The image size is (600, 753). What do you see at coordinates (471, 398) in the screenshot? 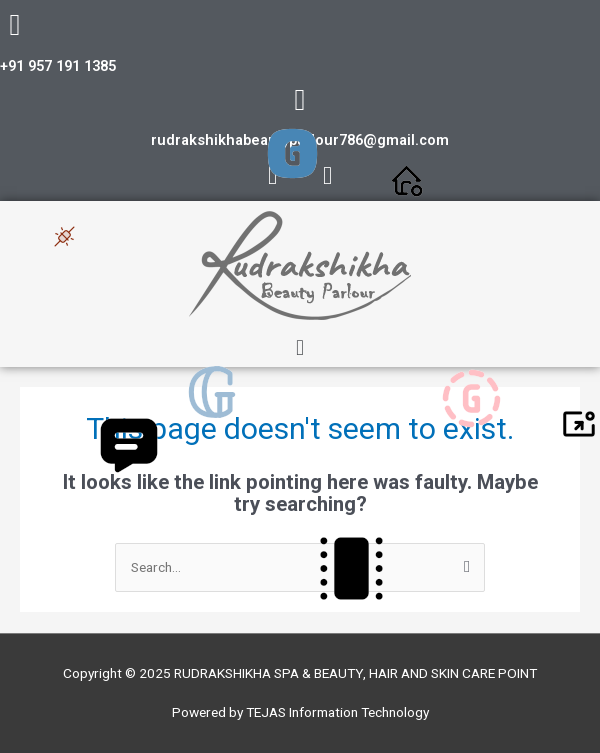
I see `indicates a pending or in-progress Google connection` at bounding box center [471, 398].